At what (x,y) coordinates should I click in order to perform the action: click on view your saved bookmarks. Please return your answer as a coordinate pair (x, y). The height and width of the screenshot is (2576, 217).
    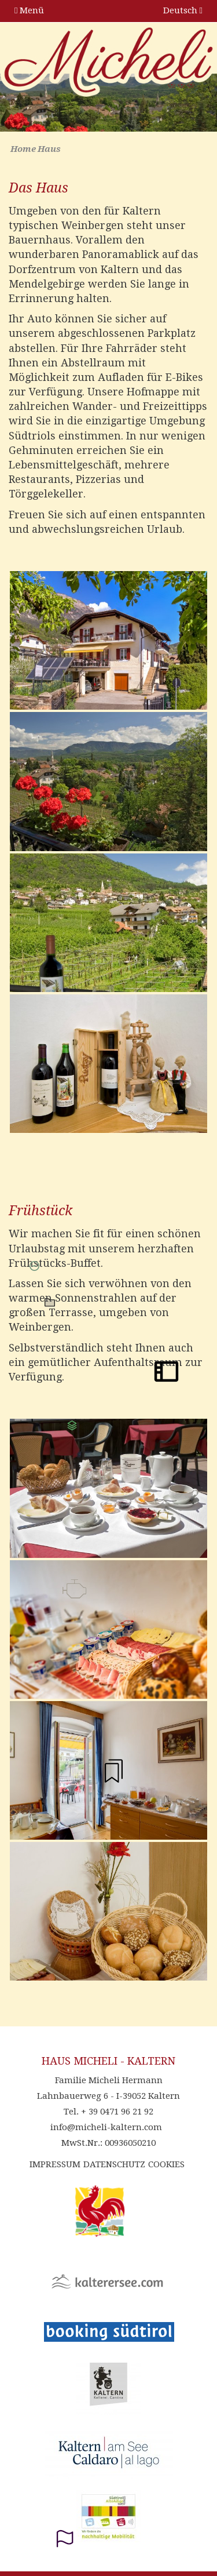
    Looking at the image, I should click on (113, 1771).